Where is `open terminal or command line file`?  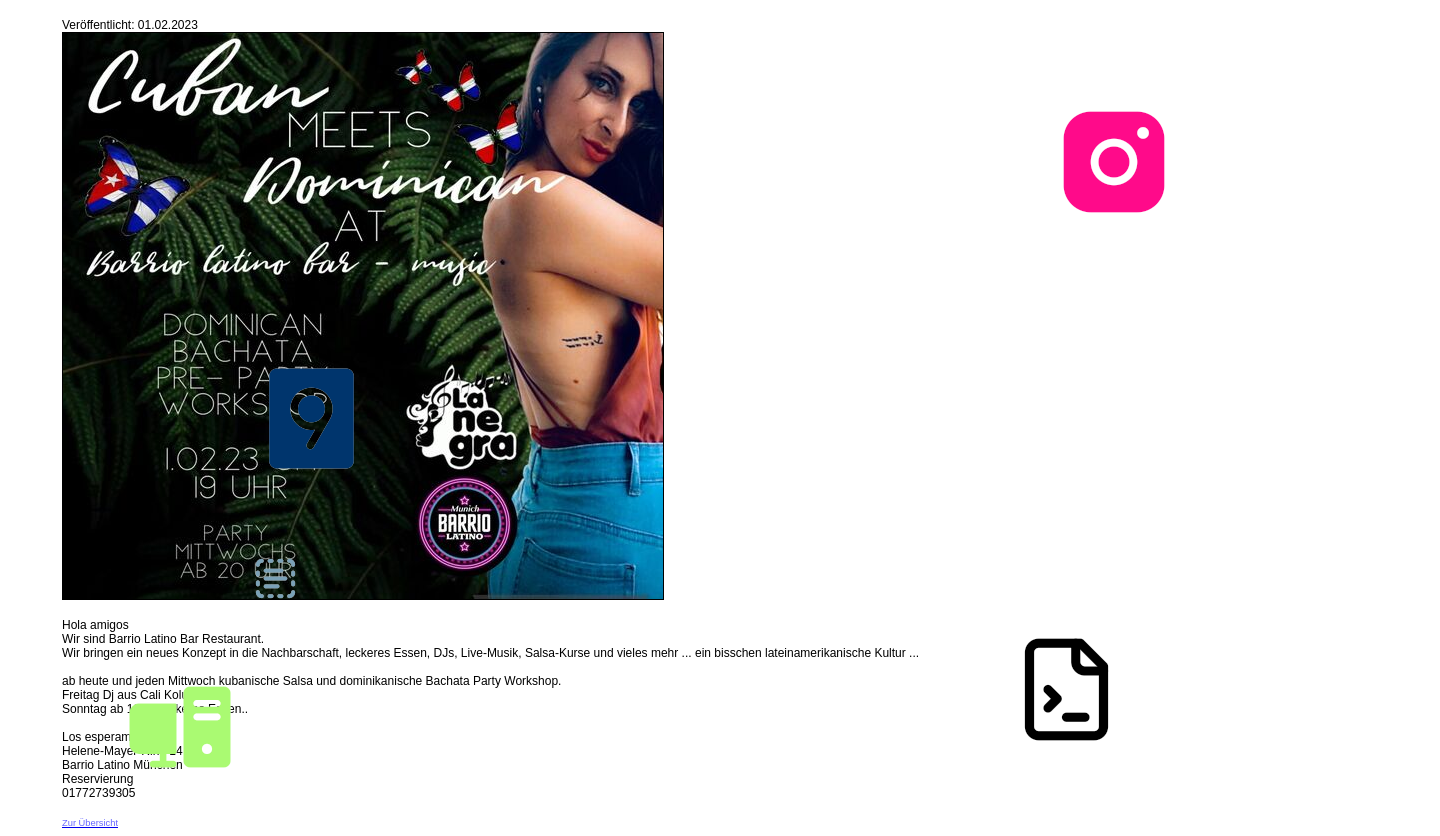 open terminal or command line file is located at coordinates (1066, 689).